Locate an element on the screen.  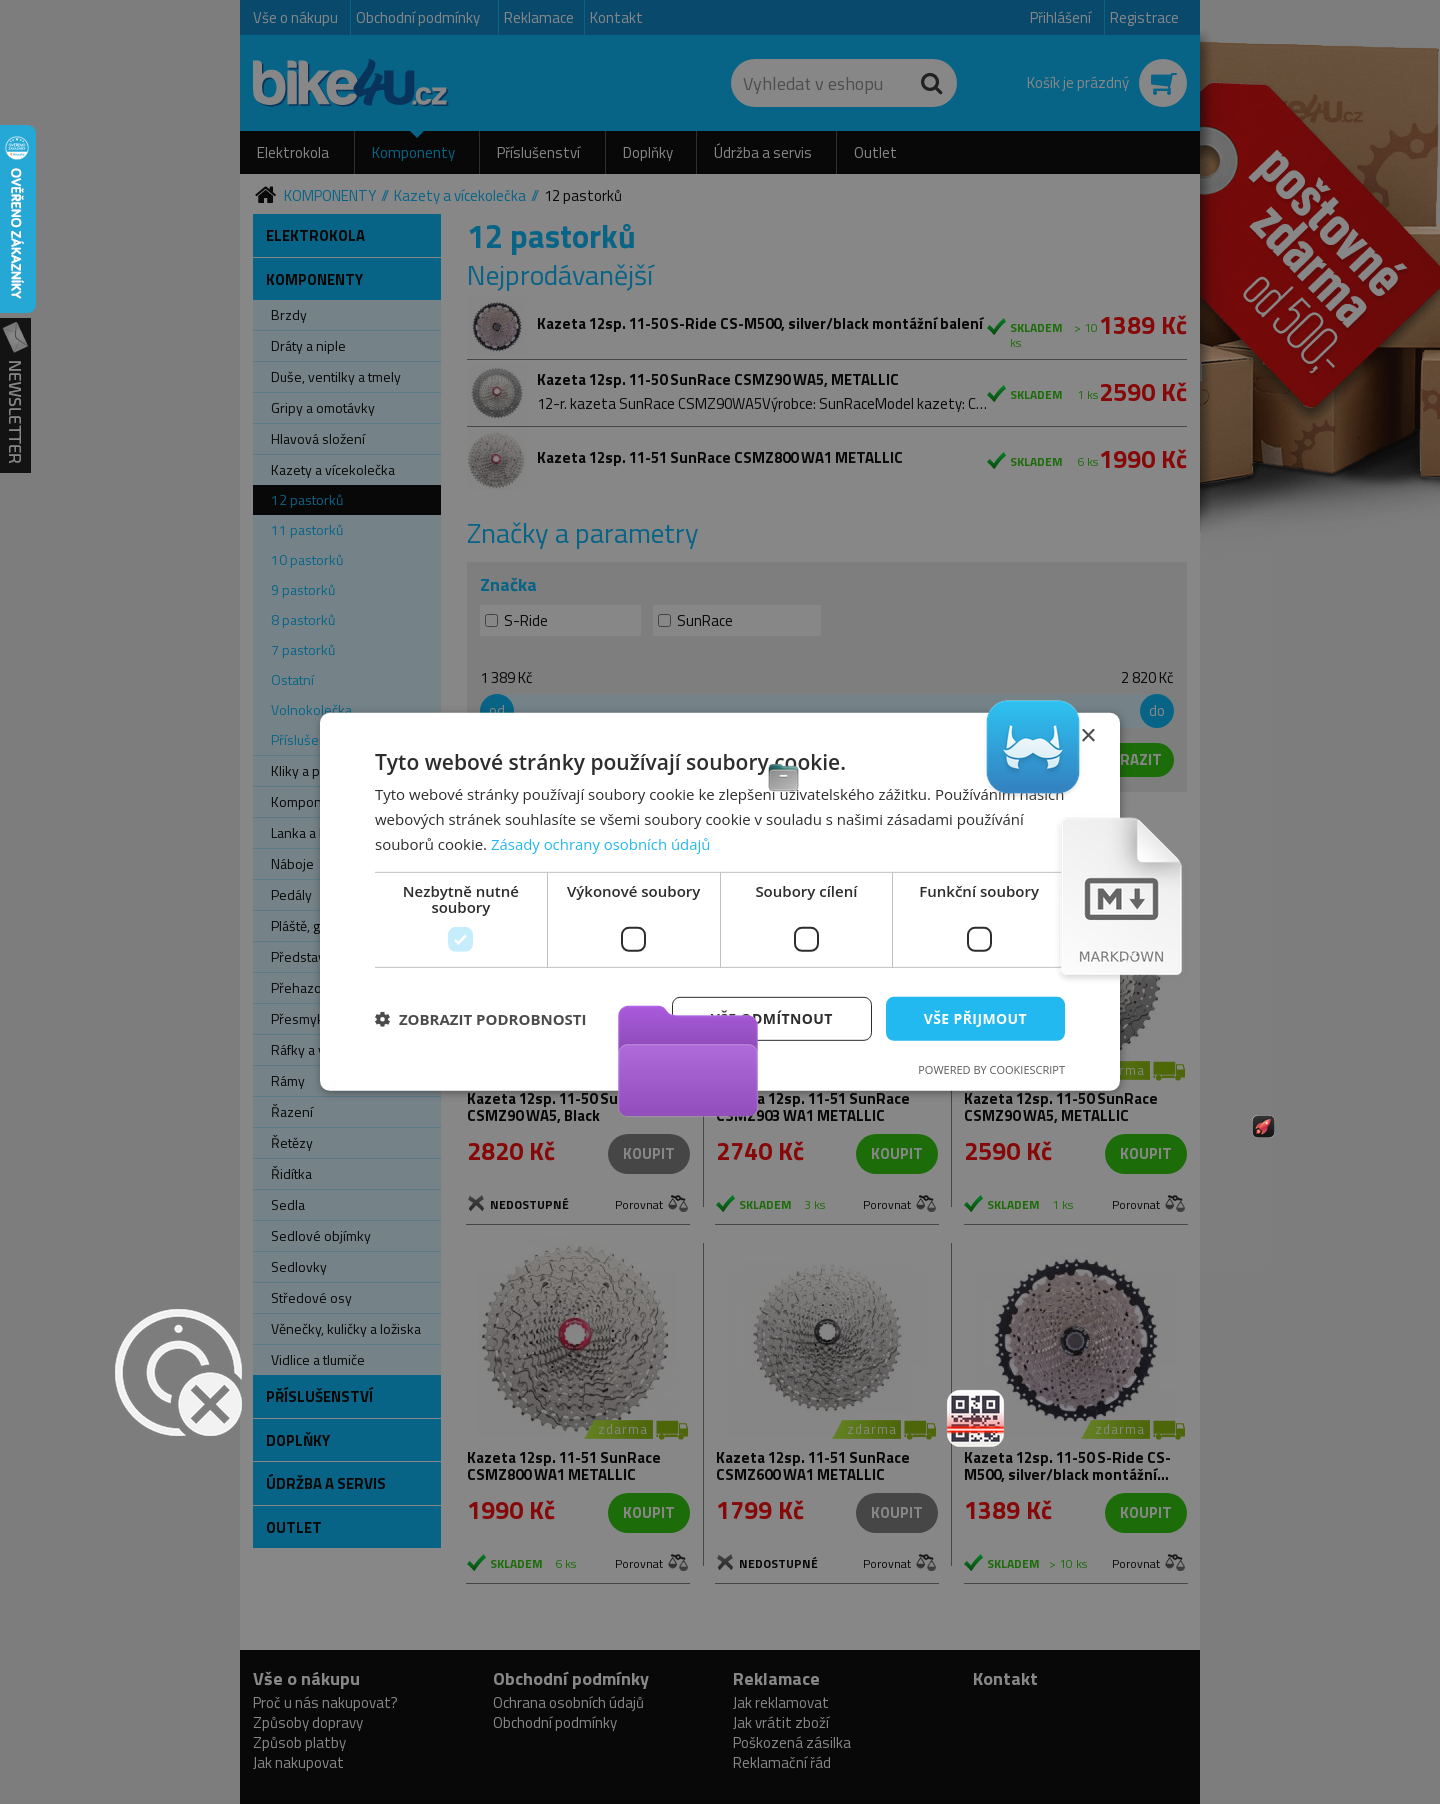
open franz messaging app is located at coordinates (1033, 747).